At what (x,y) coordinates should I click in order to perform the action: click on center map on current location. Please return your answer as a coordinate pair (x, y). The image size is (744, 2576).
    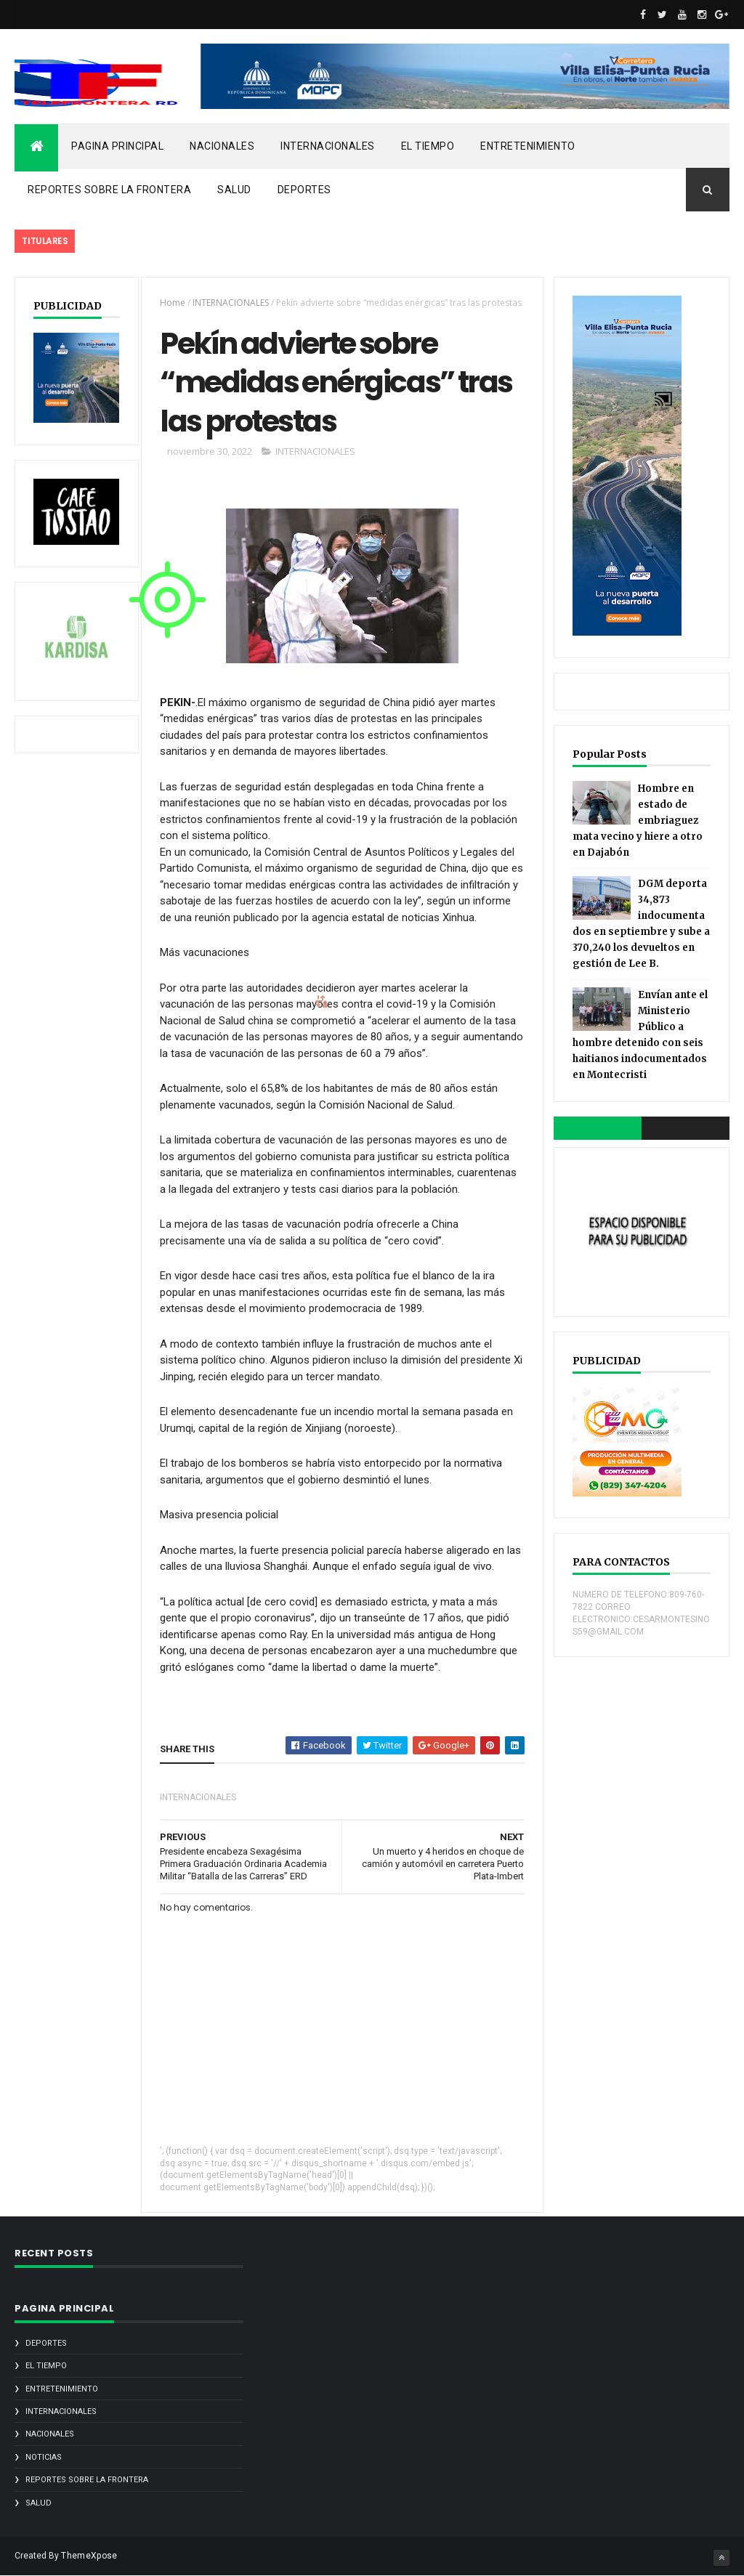
    Looking at the image, I should click on (167, 599).